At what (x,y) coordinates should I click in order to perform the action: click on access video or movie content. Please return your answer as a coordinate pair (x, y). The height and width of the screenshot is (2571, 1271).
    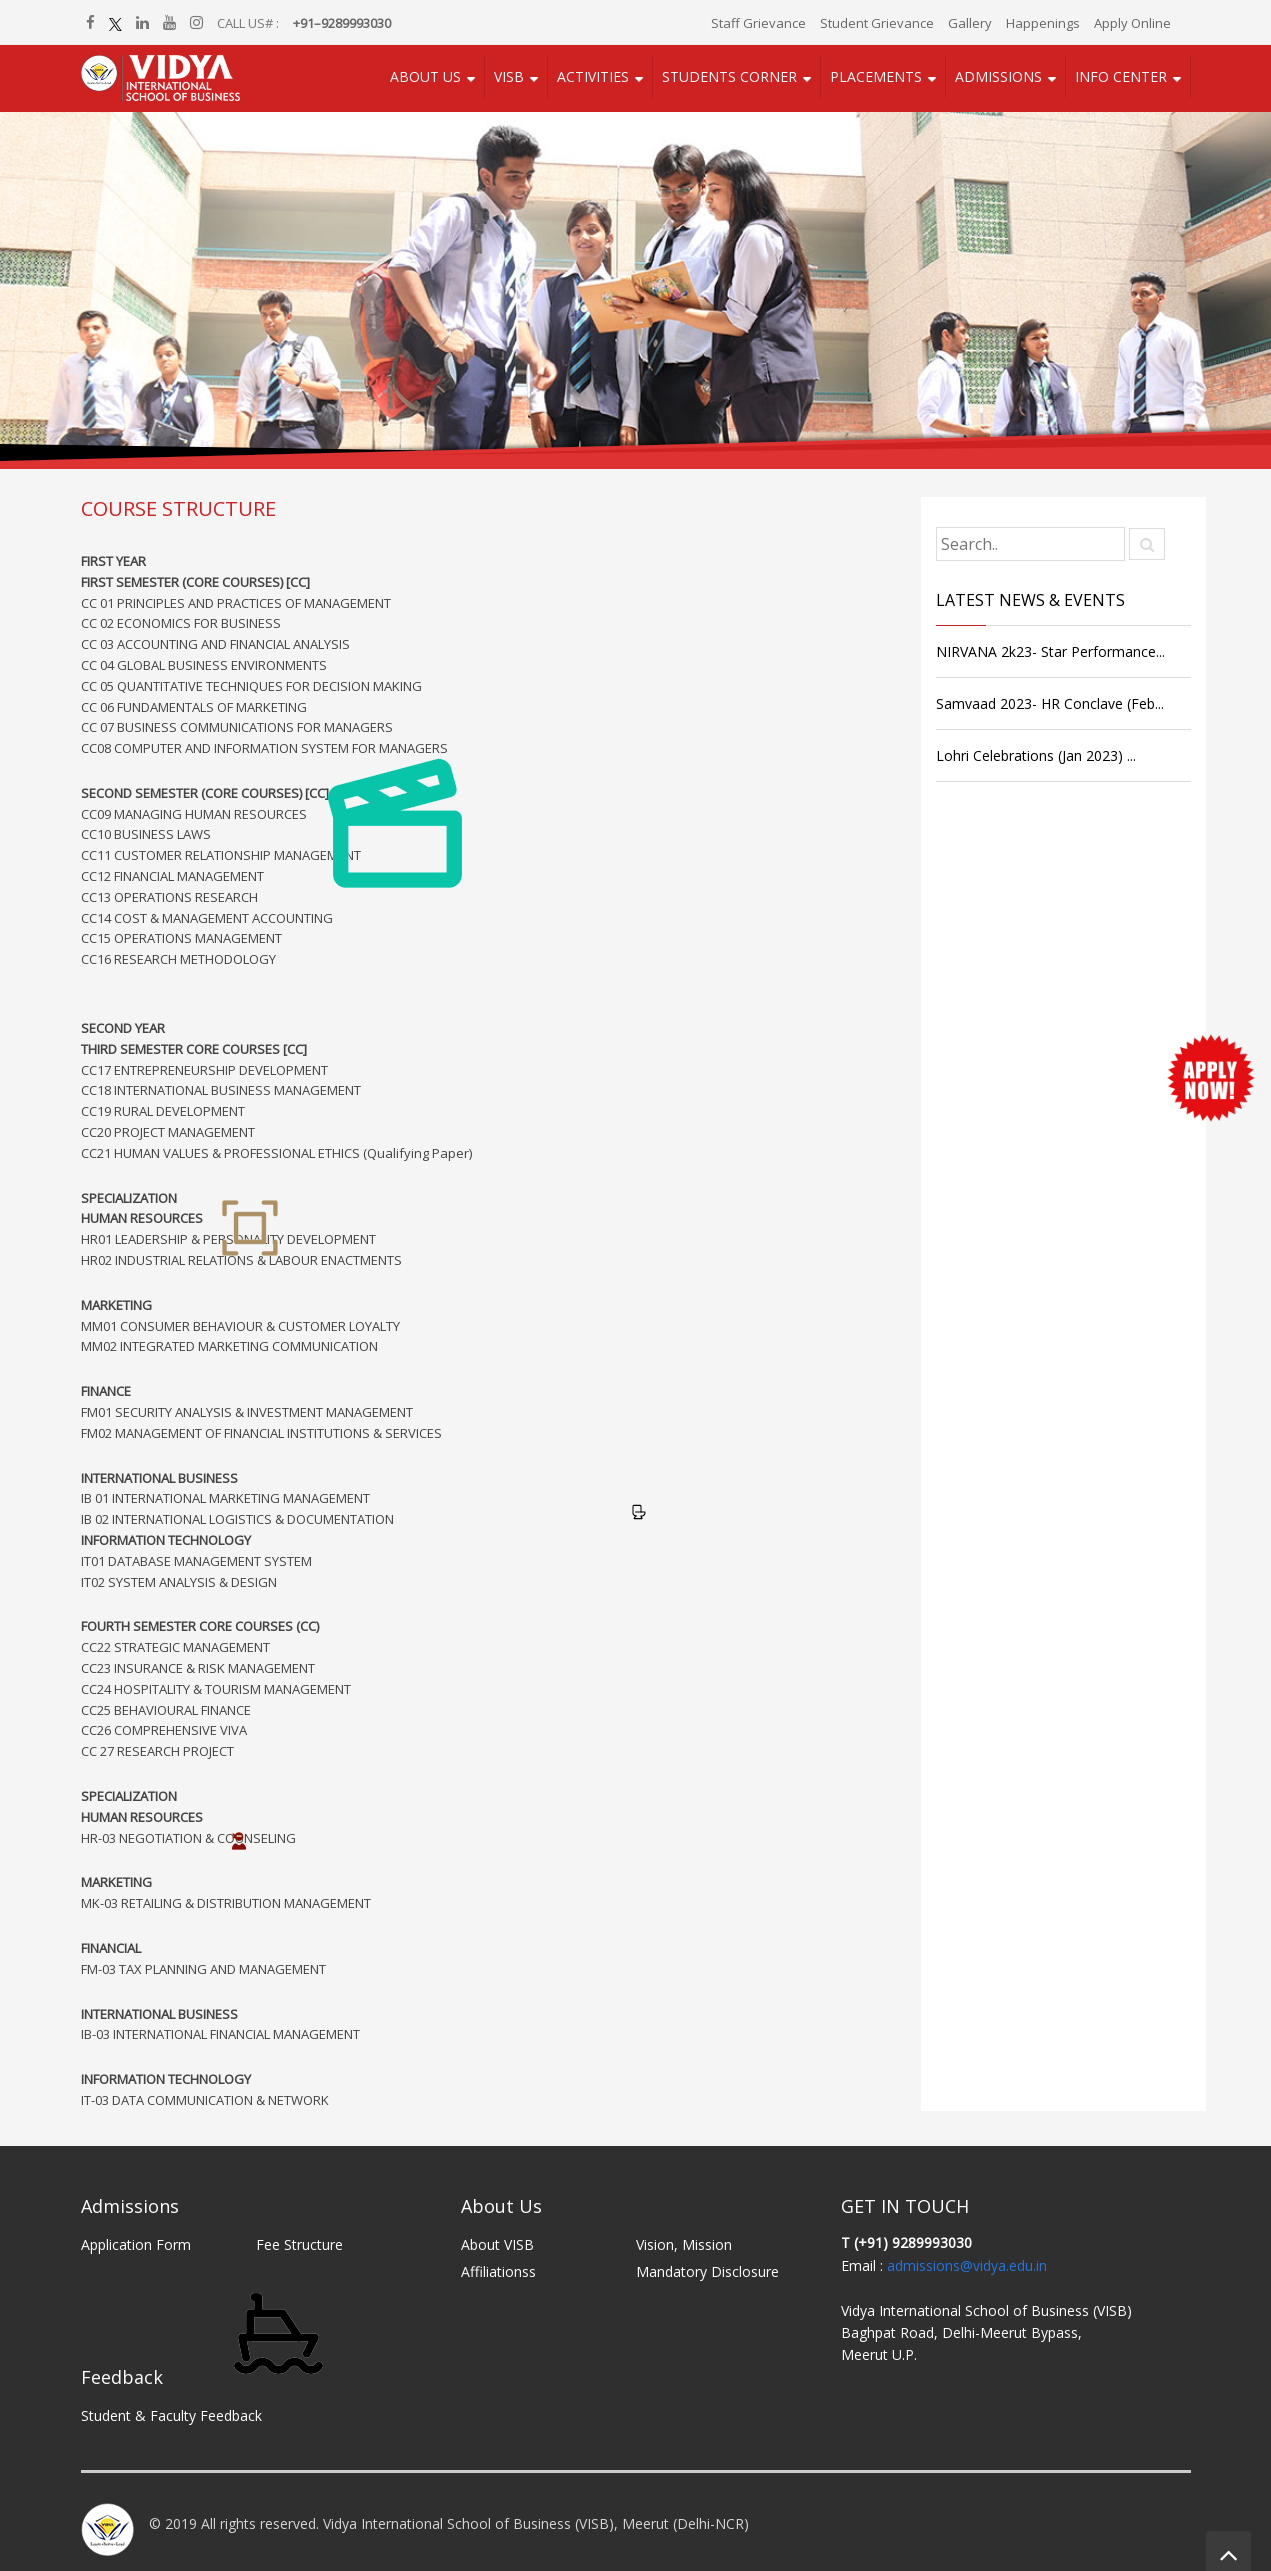
    Looking at the image, I should click on (397, 828).